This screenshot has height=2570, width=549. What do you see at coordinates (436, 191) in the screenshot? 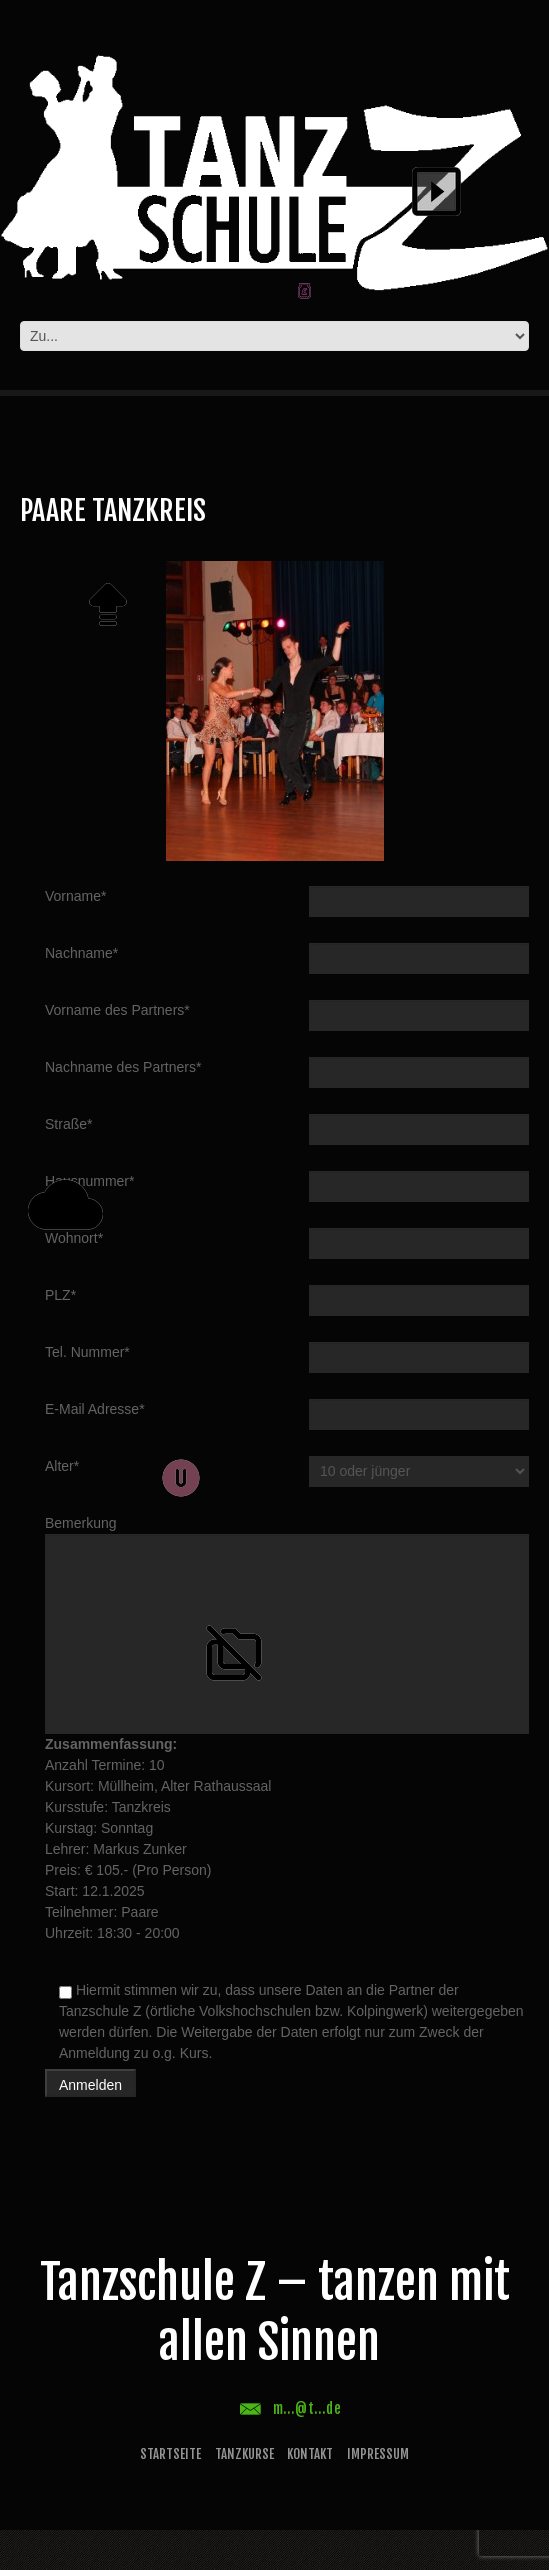
I see `start a slideshow presentation` at bounding box center [436, 191].